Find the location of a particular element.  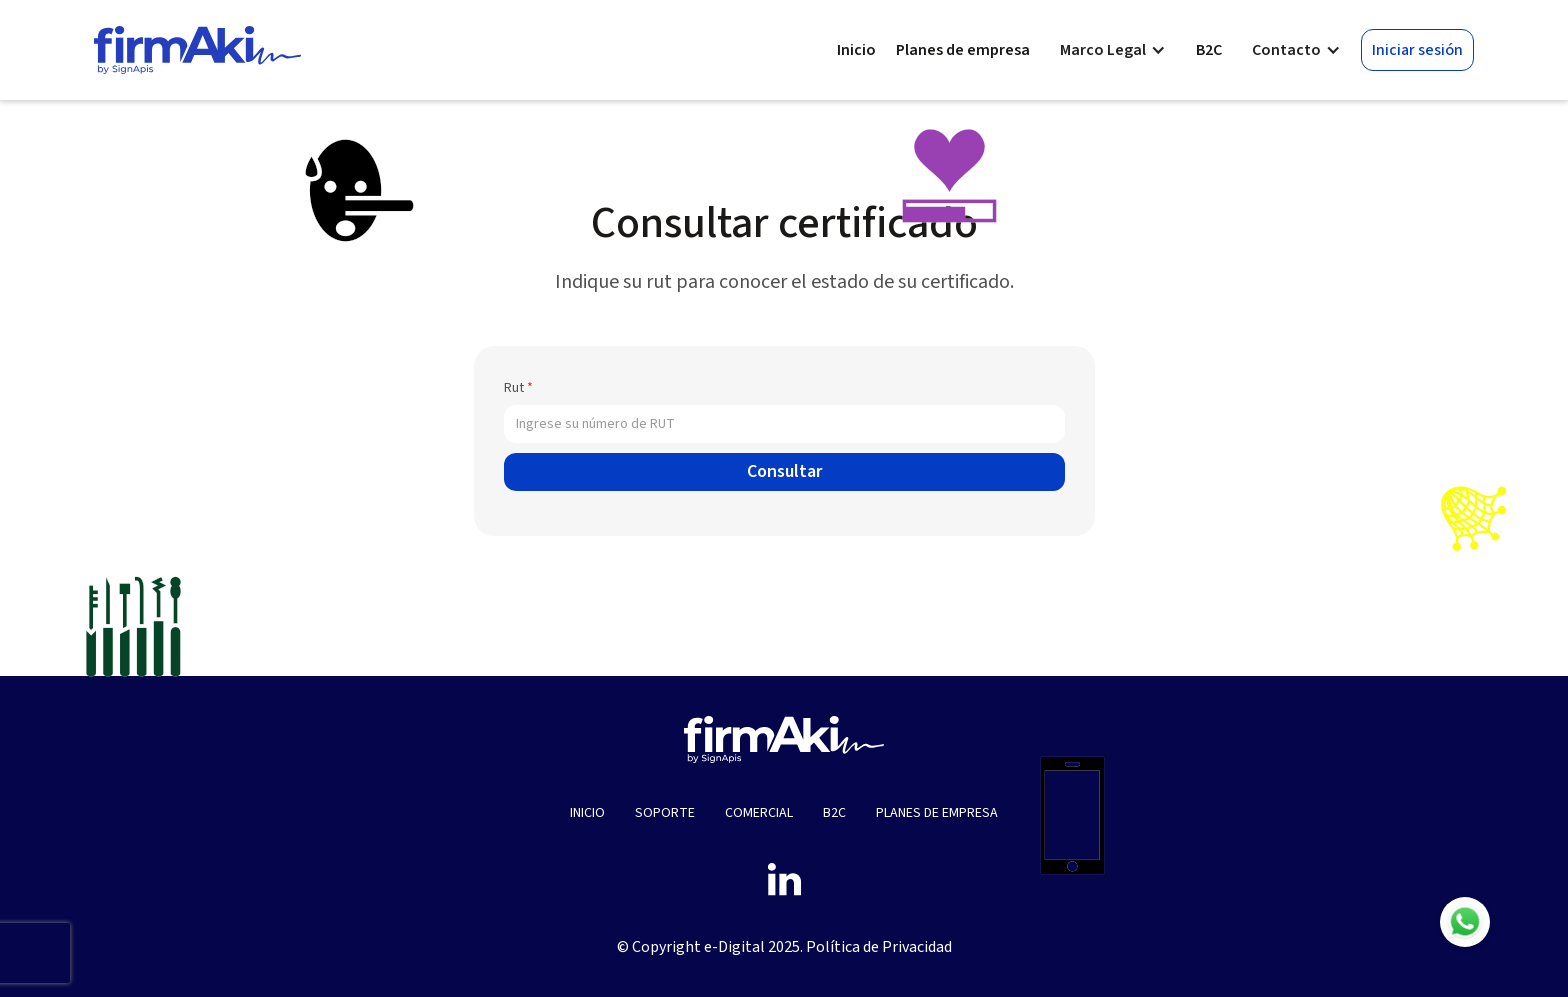

indicates a player is bluffing or lying is located at coordinates (359, 190).